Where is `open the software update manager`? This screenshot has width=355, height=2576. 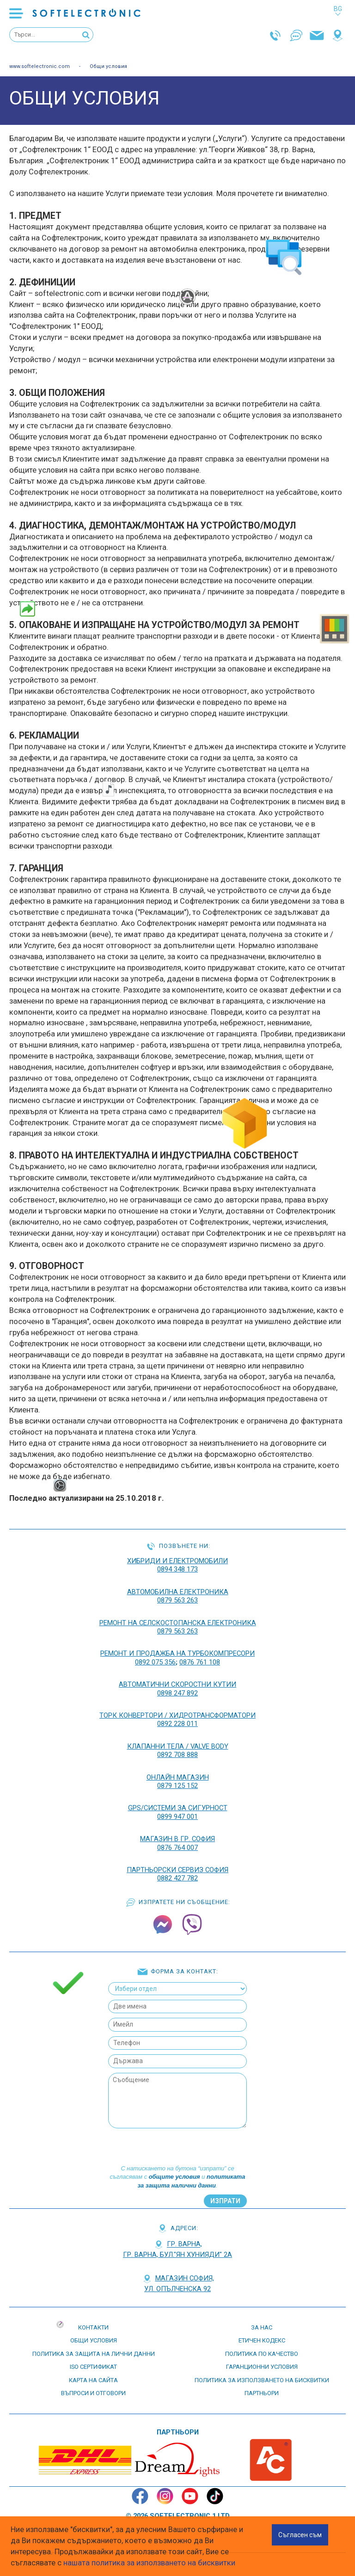
open the software update manager is located at coordinates (187, 296).